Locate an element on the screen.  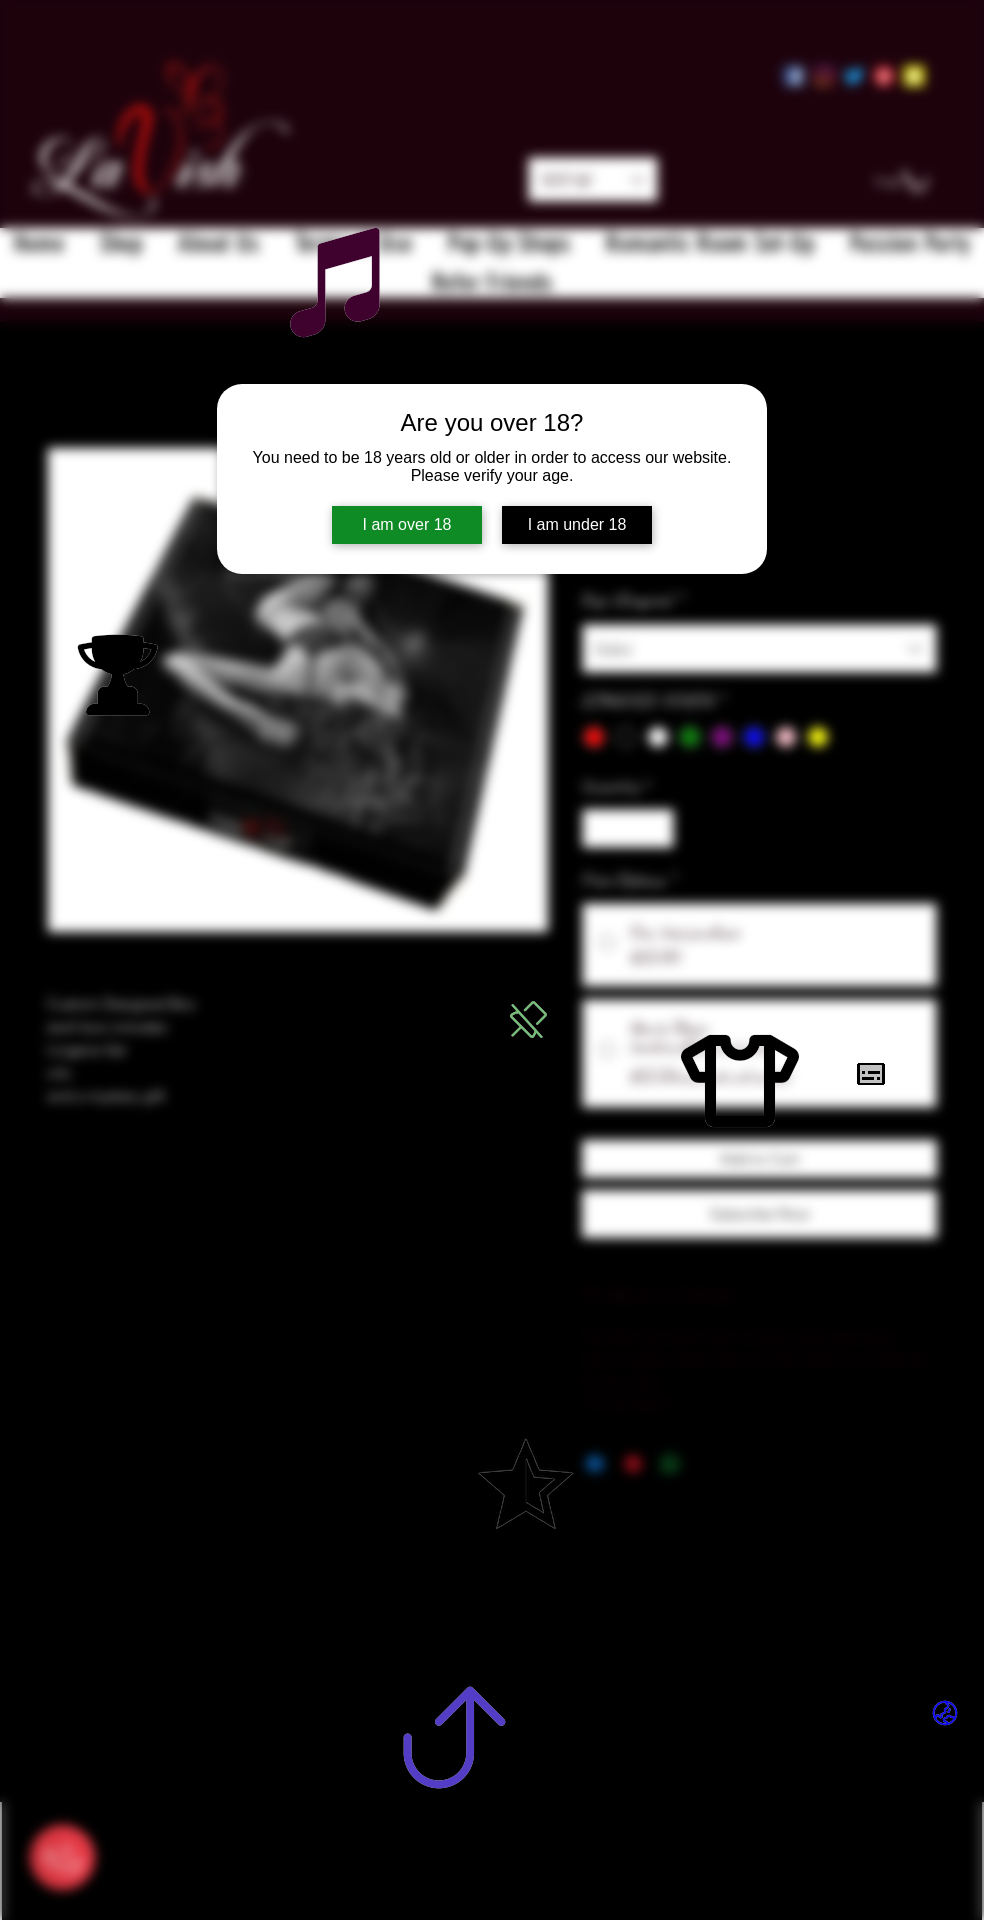
unpin this item is located at coordinates (527, 1021).